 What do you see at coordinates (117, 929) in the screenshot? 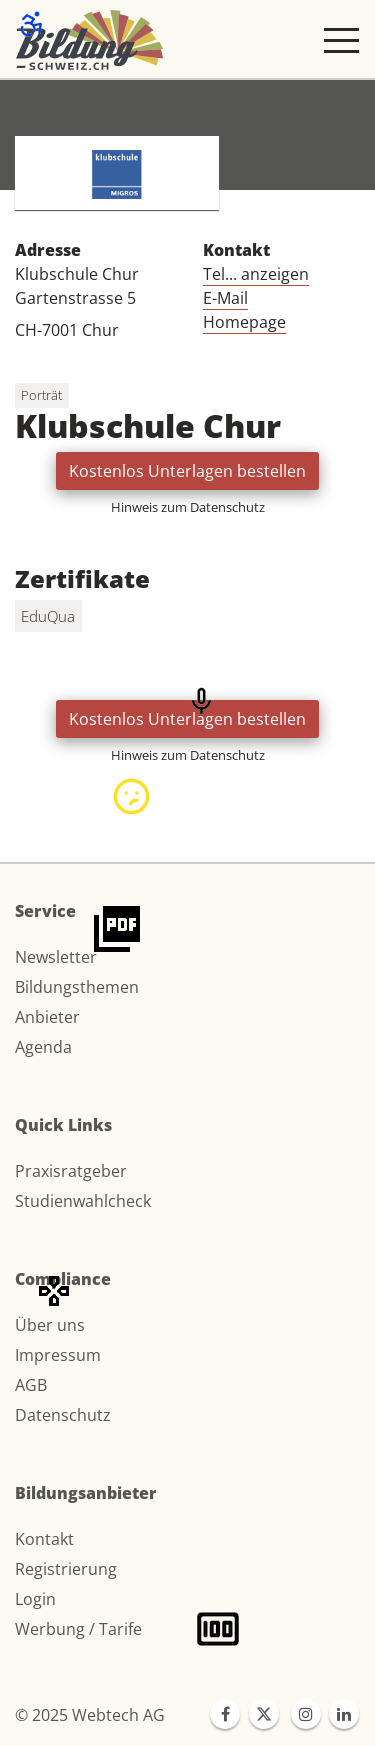
I see `save or export as PDF` at bounding box center [117, 929].